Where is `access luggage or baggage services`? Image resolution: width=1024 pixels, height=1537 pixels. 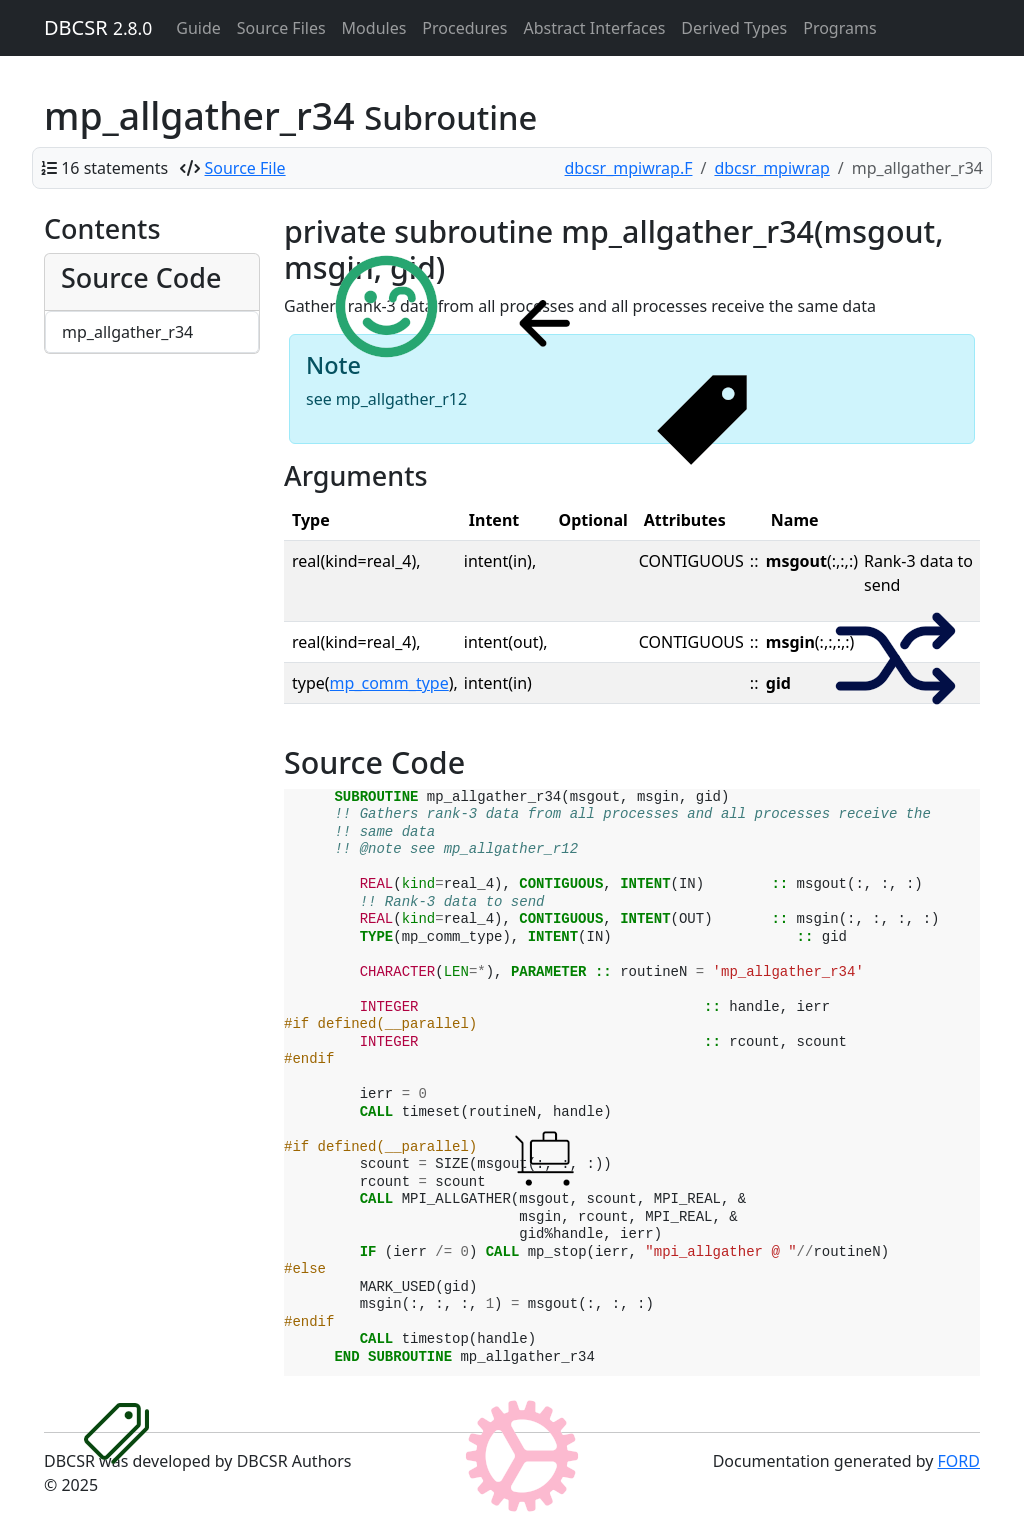 access luggage or baggage services is located at coordinates (543, 1157).